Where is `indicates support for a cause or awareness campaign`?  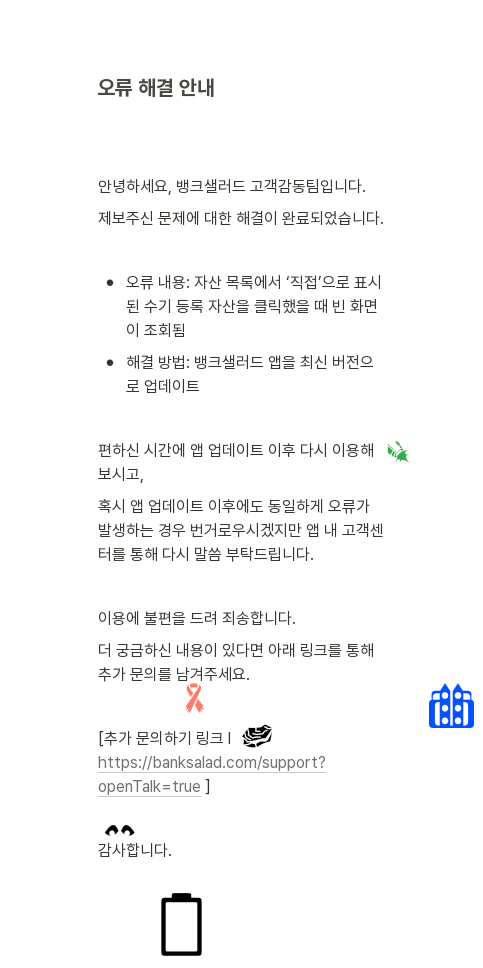
indicates support for a cause or awareness campaign is located at coordinates (194, 698).